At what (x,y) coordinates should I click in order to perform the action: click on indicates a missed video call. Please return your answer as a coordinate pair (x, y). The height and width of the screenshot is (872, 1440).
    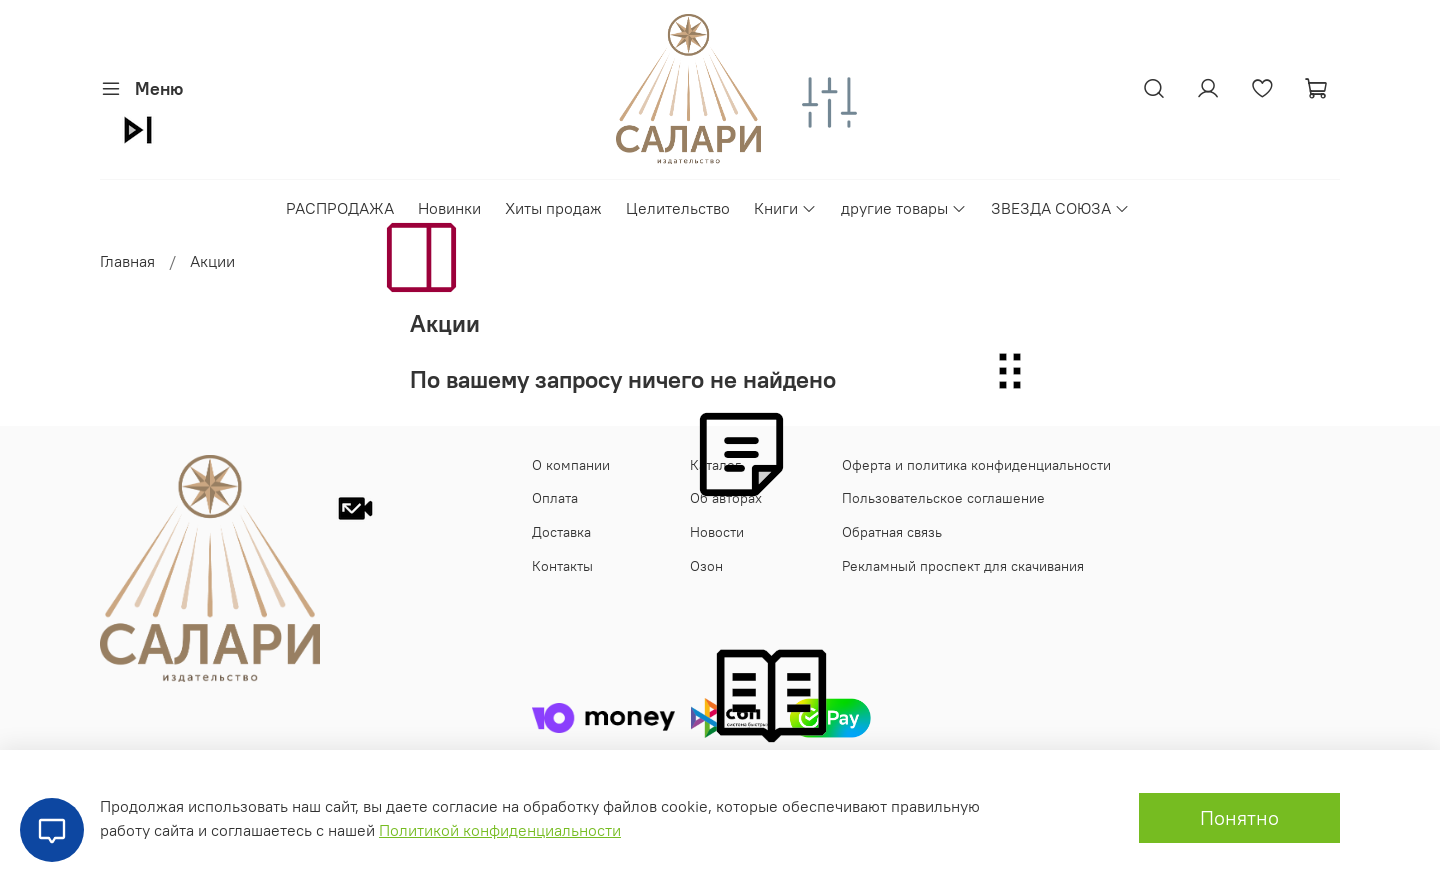
    Looking at the image, I should click on (355, 508).